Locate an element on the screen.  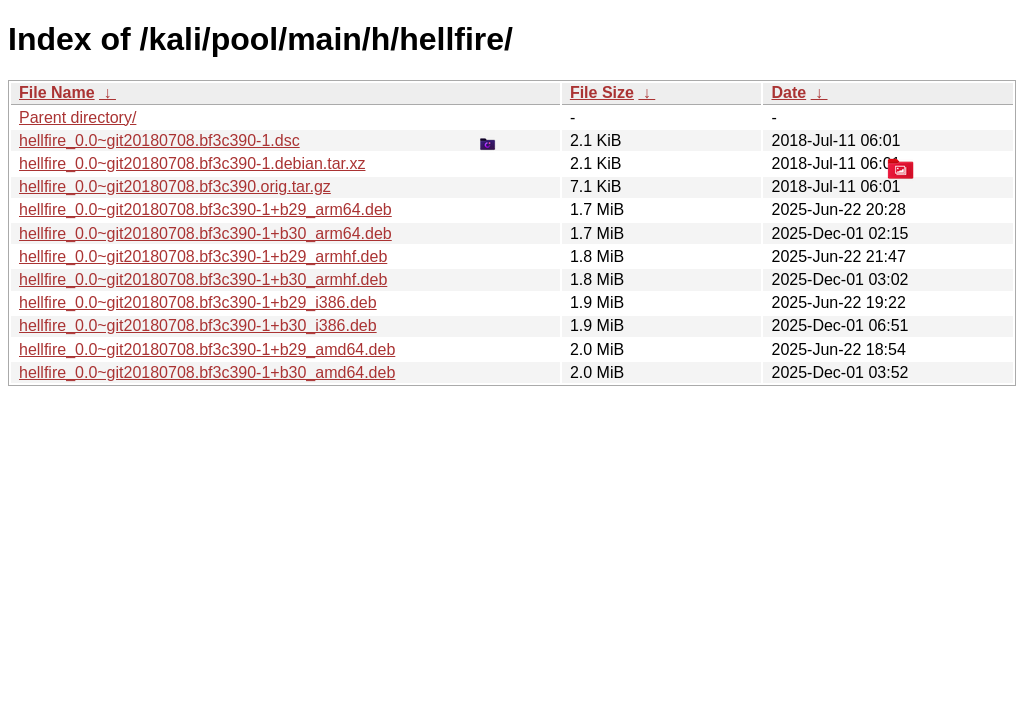
open 4K Slideshow Maker project folder is located at coordinates (900, 169).